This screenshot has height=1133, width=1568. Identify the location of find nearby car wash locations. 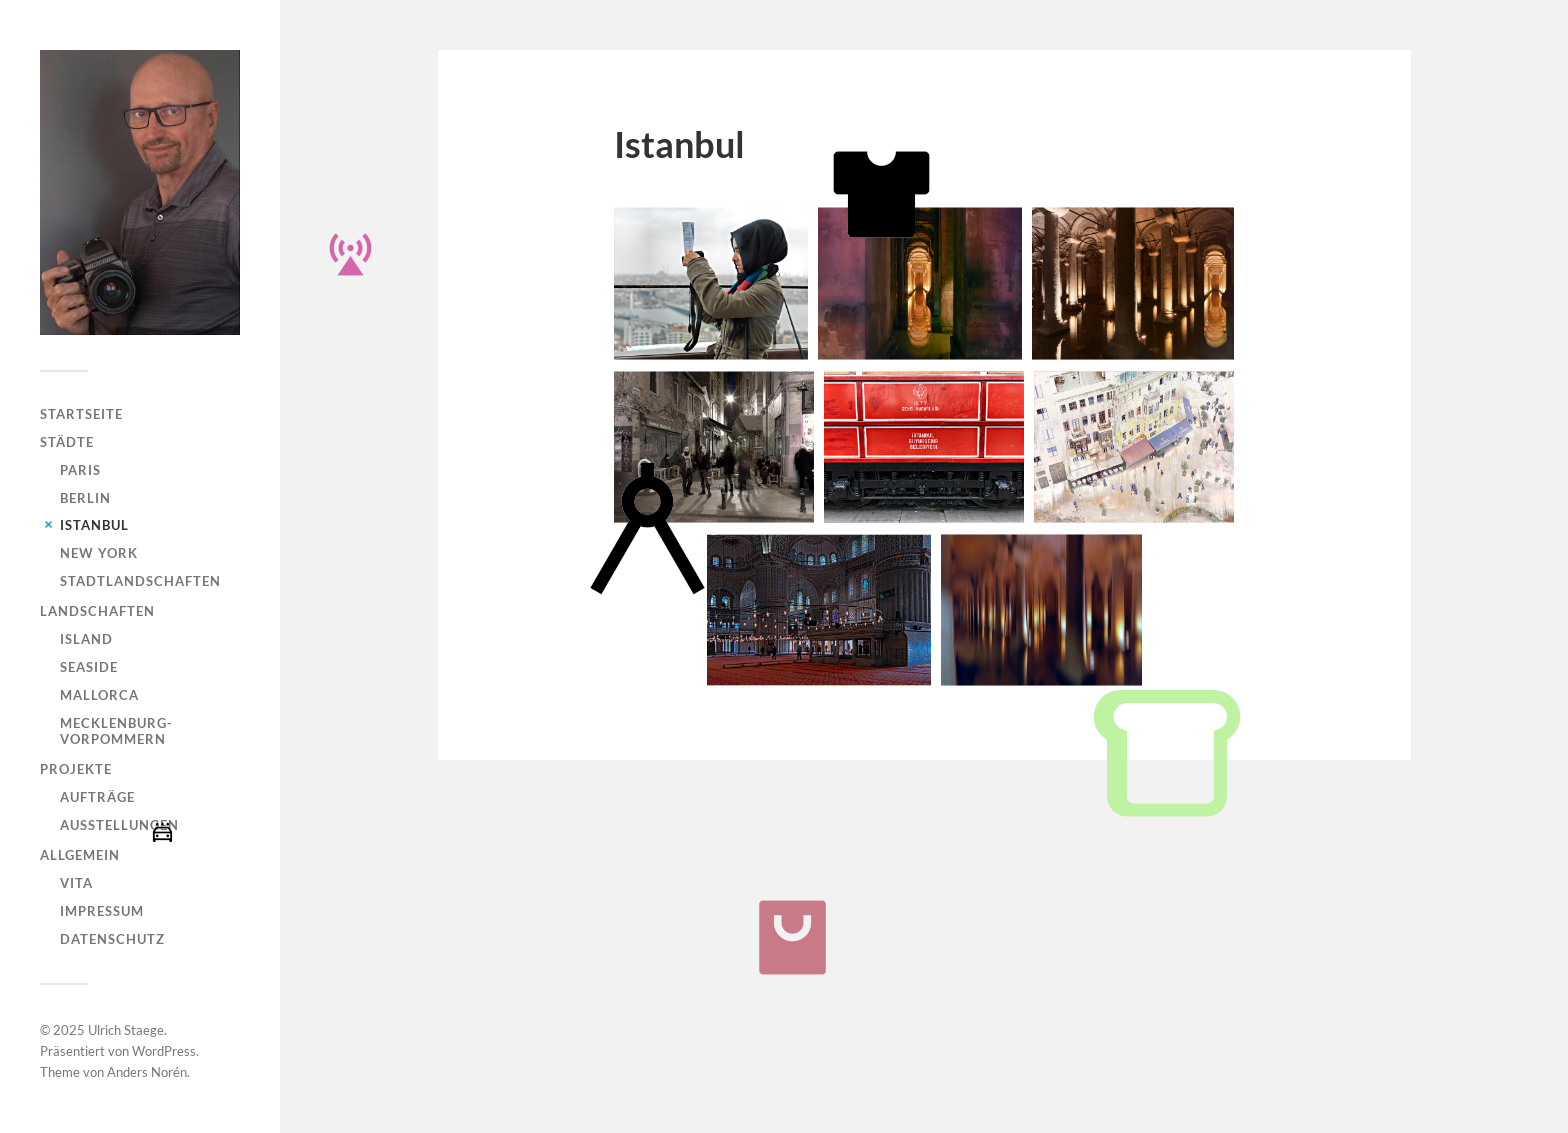
(162, 831).